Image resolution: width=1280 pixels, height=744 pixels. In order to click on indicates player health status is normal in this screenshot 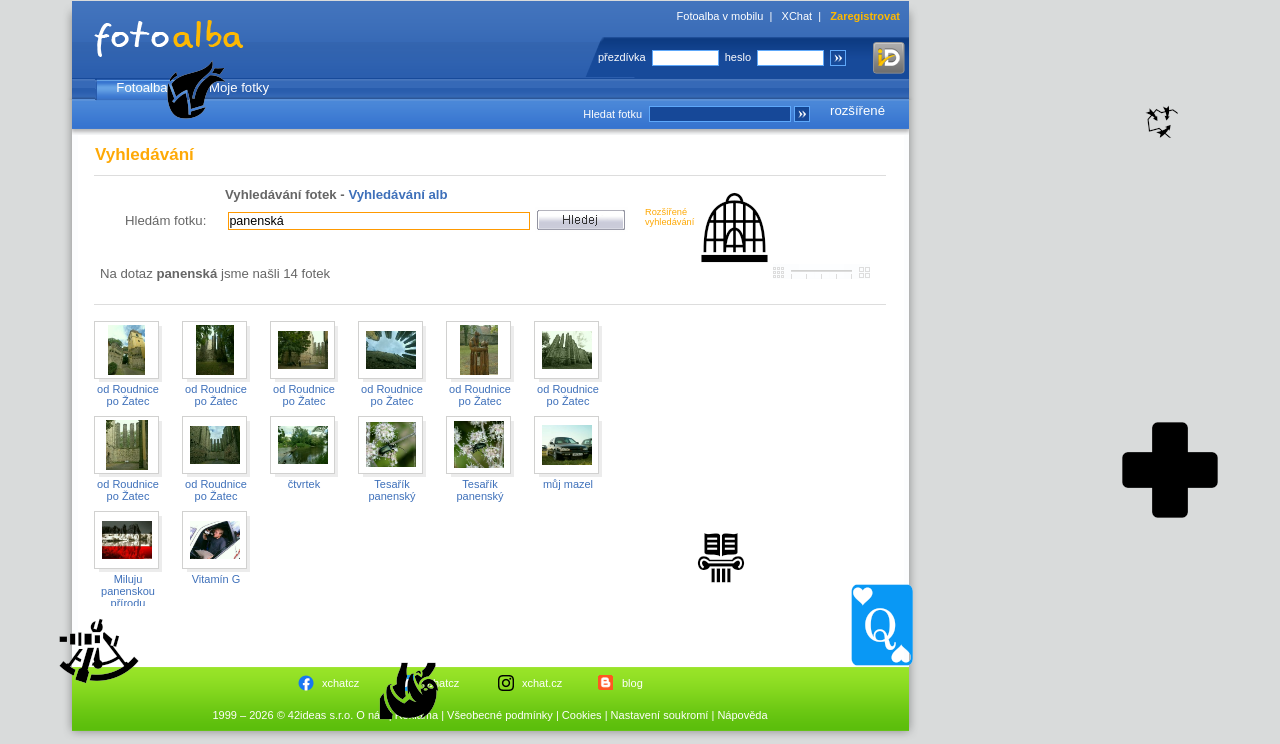, I will do `click(1170, 470)`.